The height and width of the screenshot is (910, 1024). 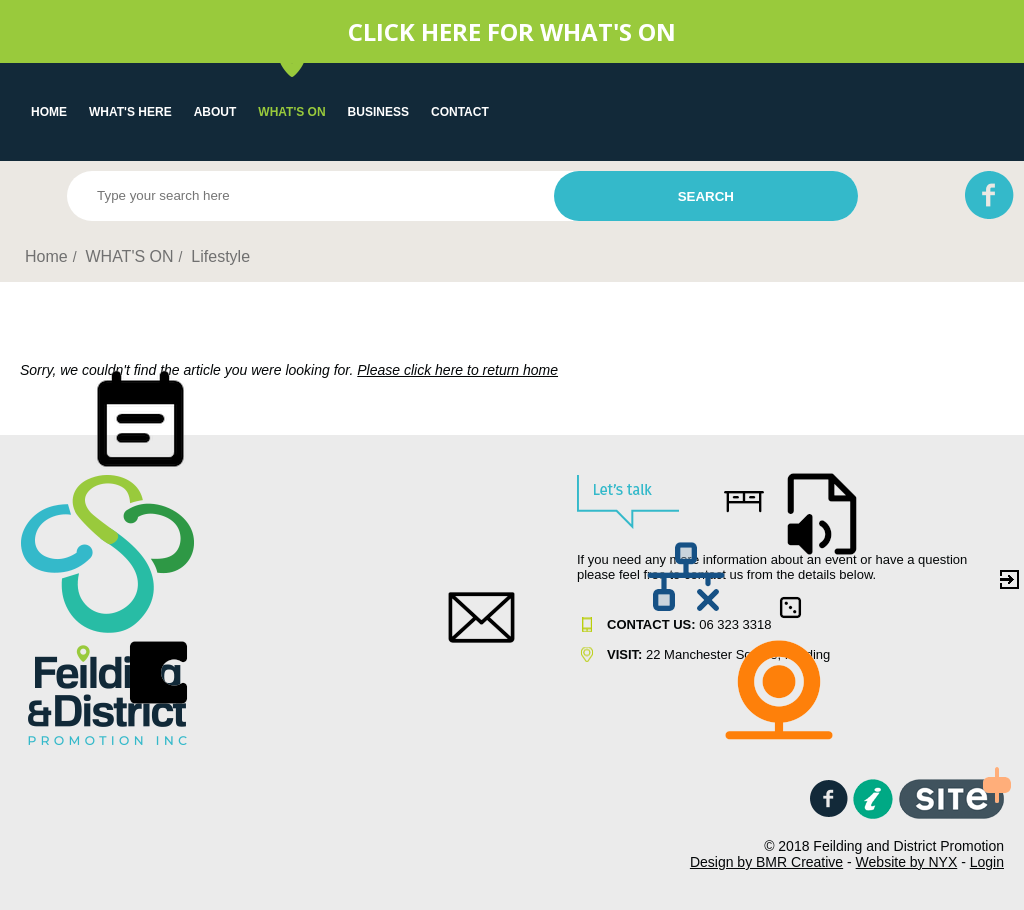 I want to click on network connection error or failure, so click(x=686, y=578).